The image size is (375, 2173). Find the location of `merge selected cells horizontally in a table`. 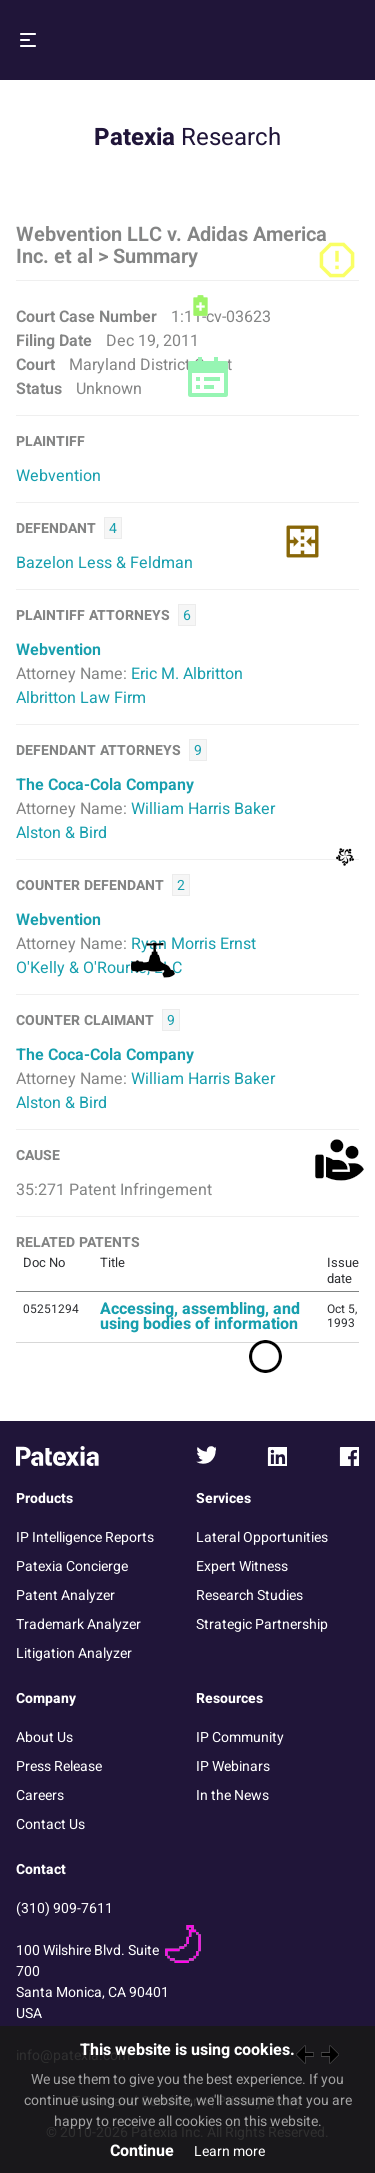

merge selected cells horizontally in a table is located at coordinates (302, 541).